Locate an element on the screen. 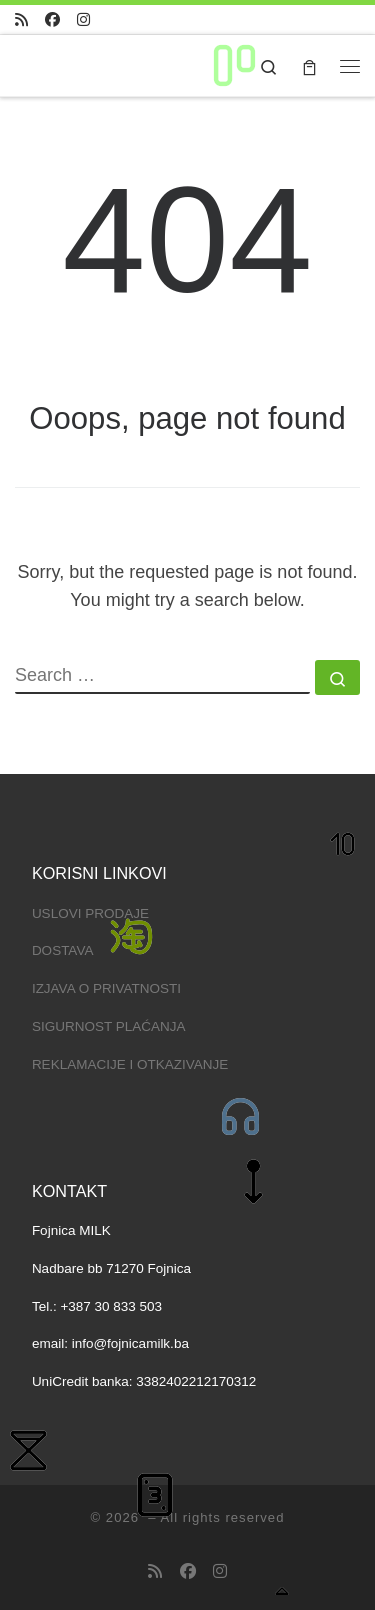  collapse an expanded section is located at coordinates (282, 1592).